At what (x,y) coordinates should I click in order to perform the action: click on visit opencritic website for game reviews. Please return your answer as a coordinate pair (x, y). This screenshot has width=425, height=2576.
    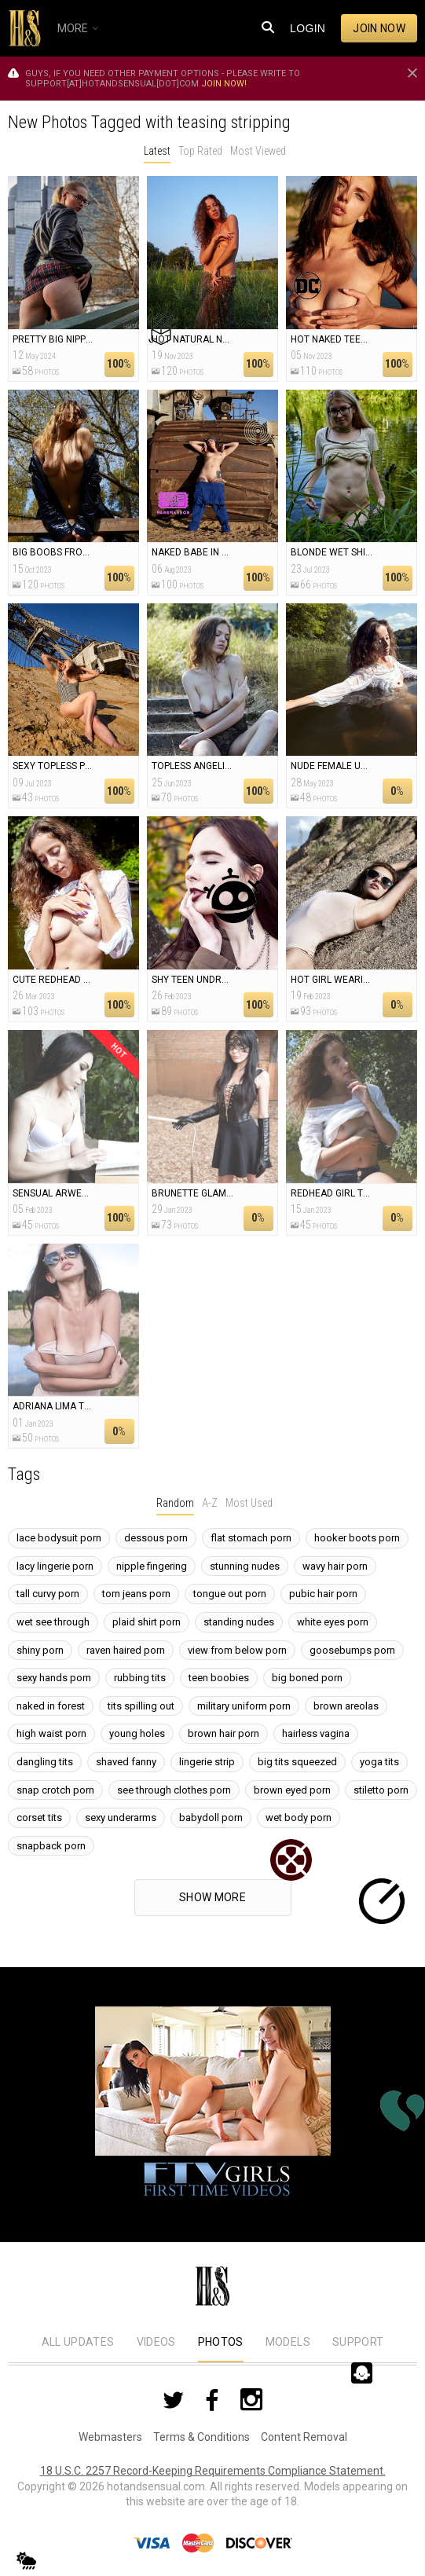
    Looking at the image, I should click on (291, 1860).